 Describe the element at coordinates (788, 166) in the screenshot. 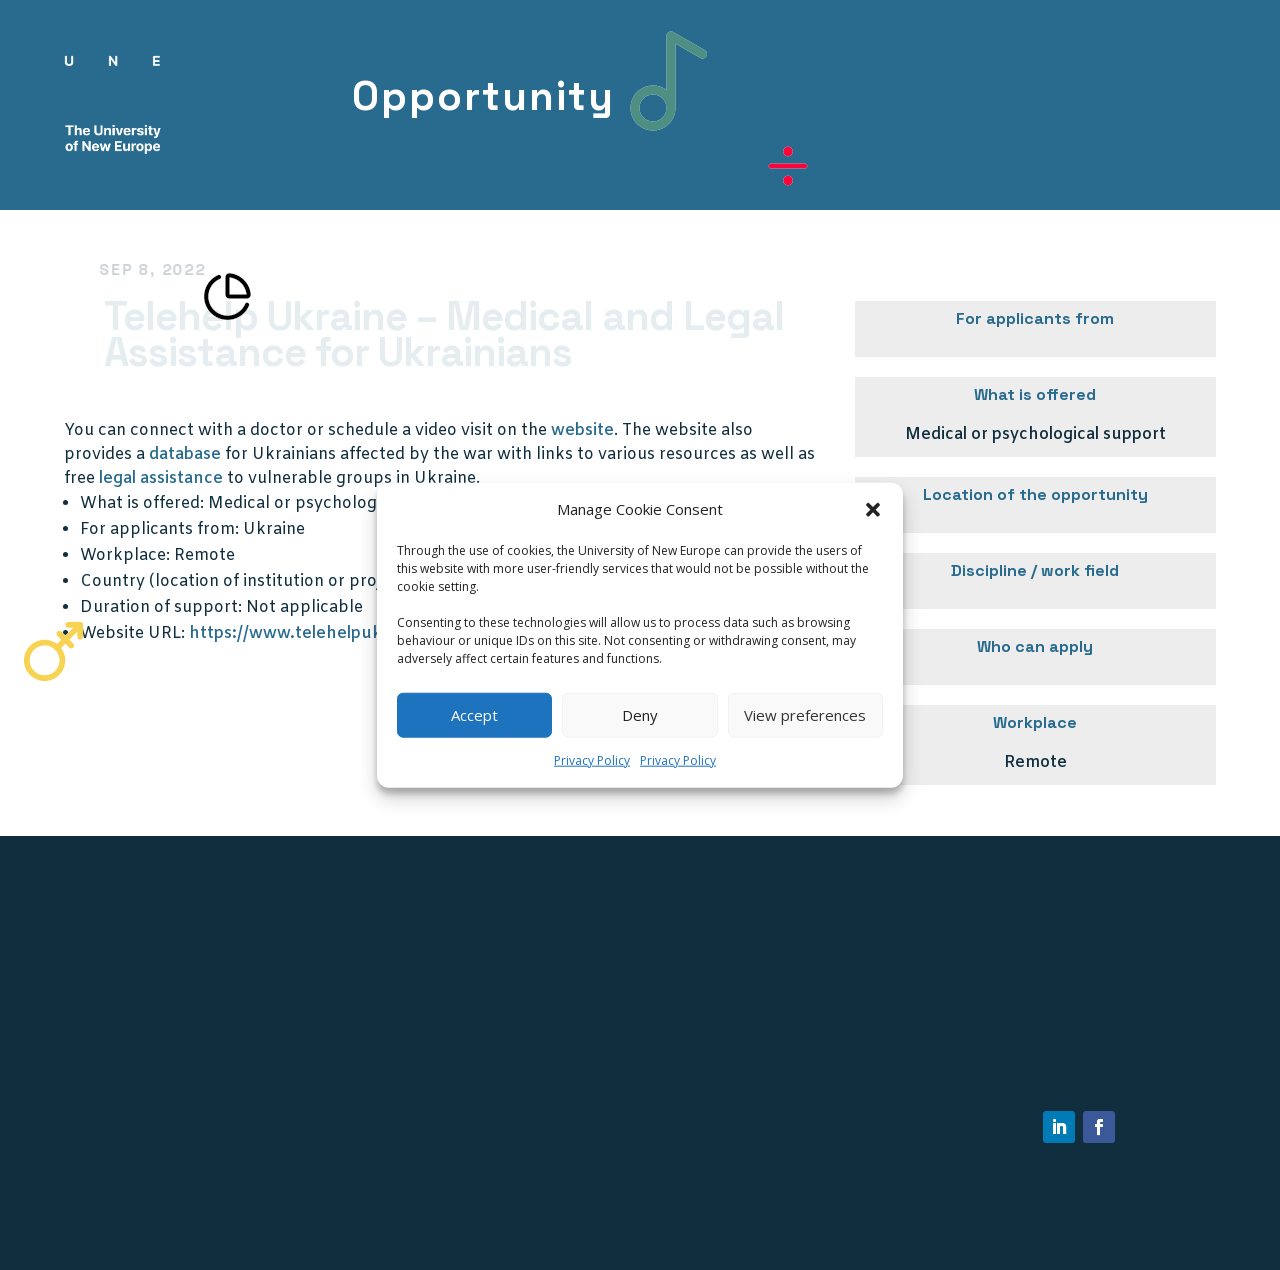

I see `perform division calculation` at that location.